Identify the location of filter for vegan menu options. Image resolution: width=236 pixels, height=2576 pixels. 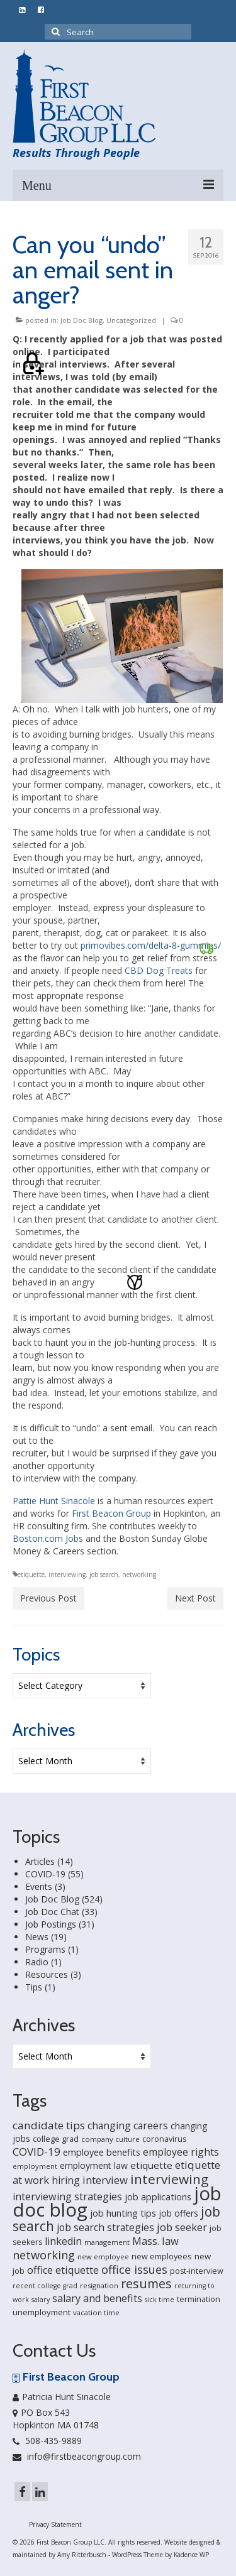
(135, 1282).